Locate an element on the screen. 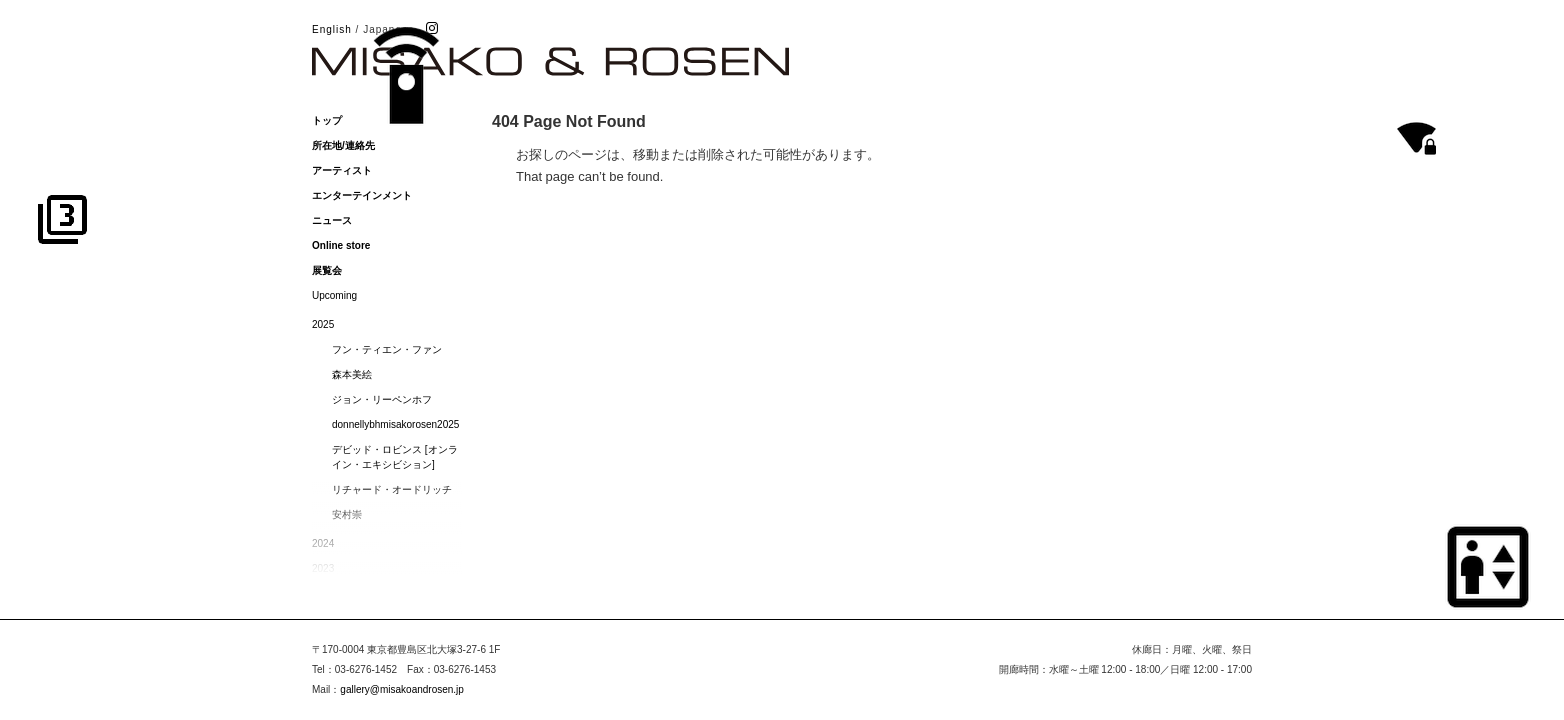 The image size is (1564, 720). access remote control settings is located at coordinates (406, 77).